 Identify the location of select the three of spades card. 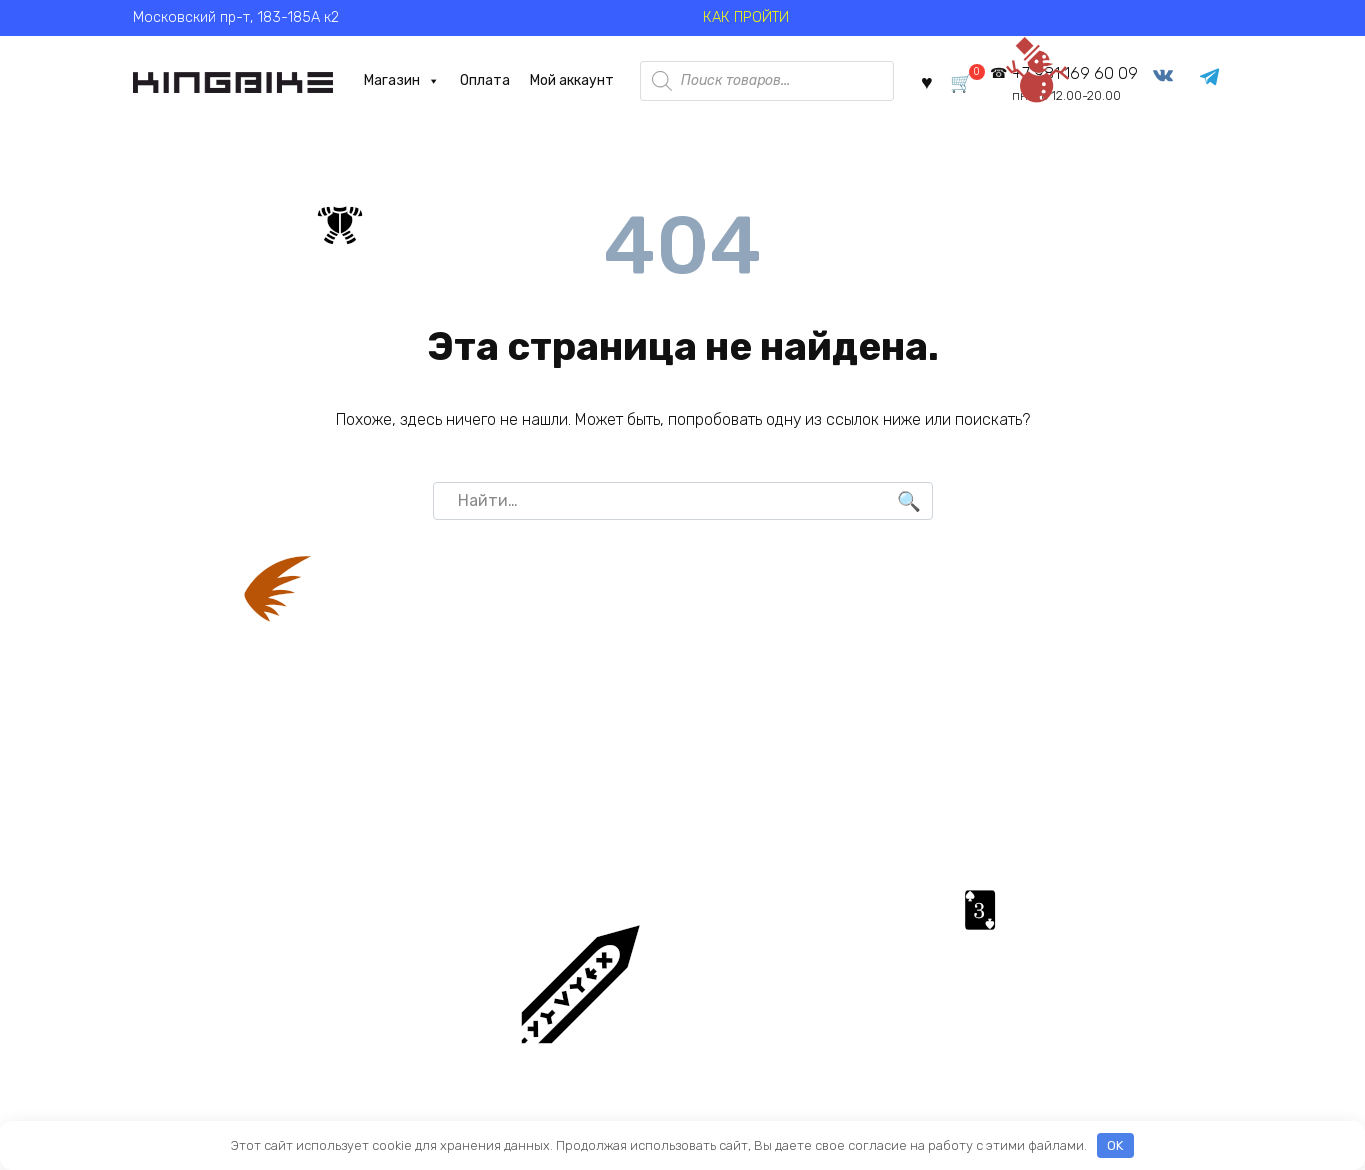
(980, 910).